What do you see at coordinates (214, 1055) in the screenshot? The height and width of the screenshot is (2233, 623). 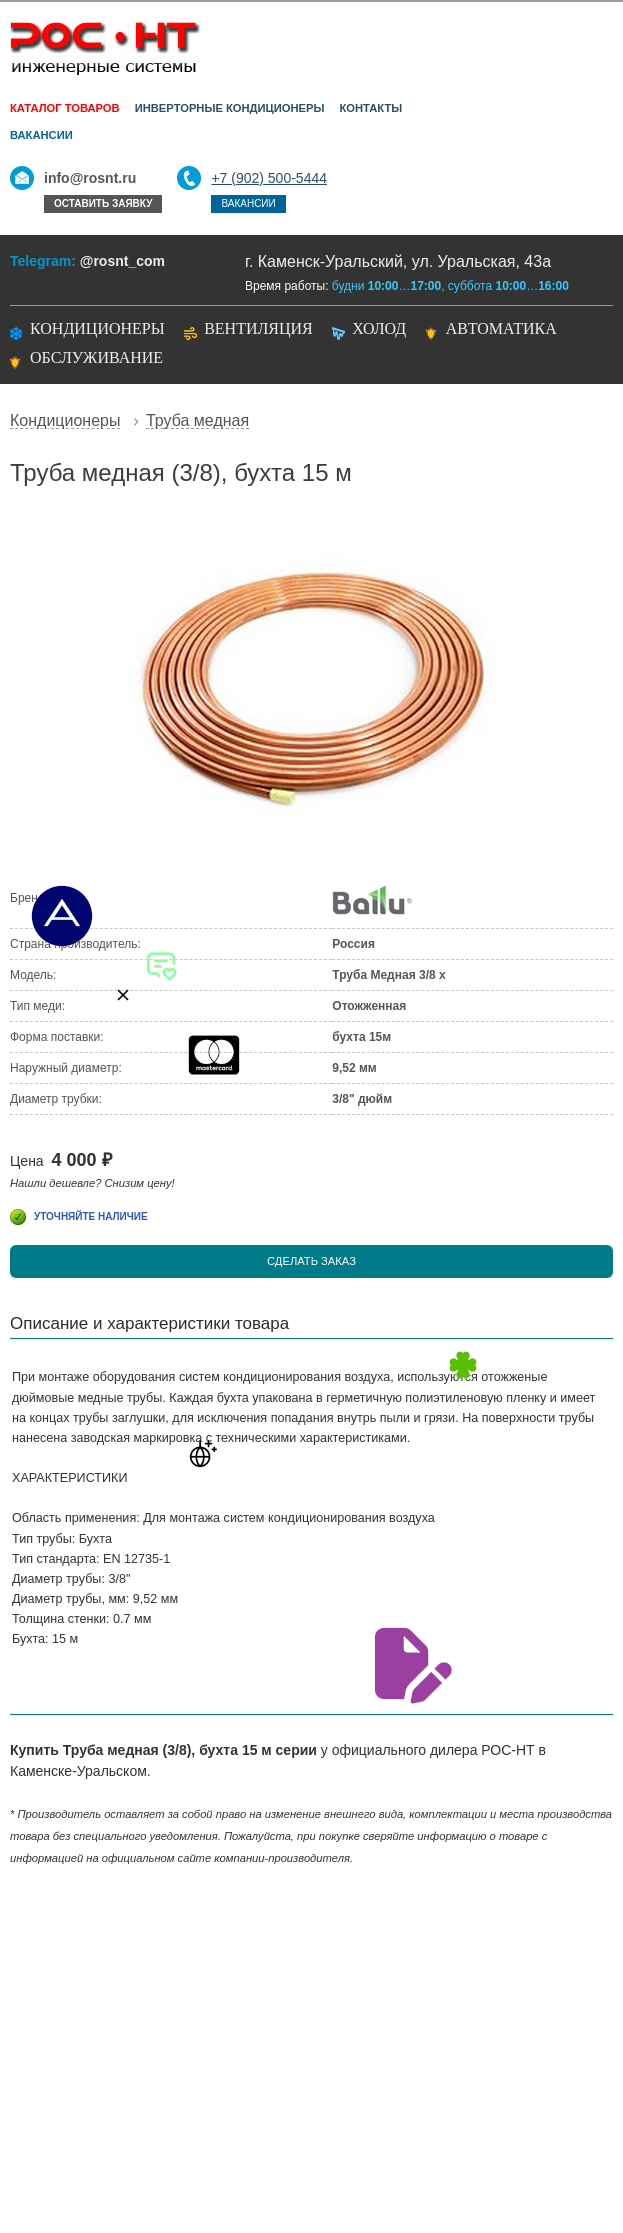 I see `pay with mastercard` at bounding box center [214, 1055].